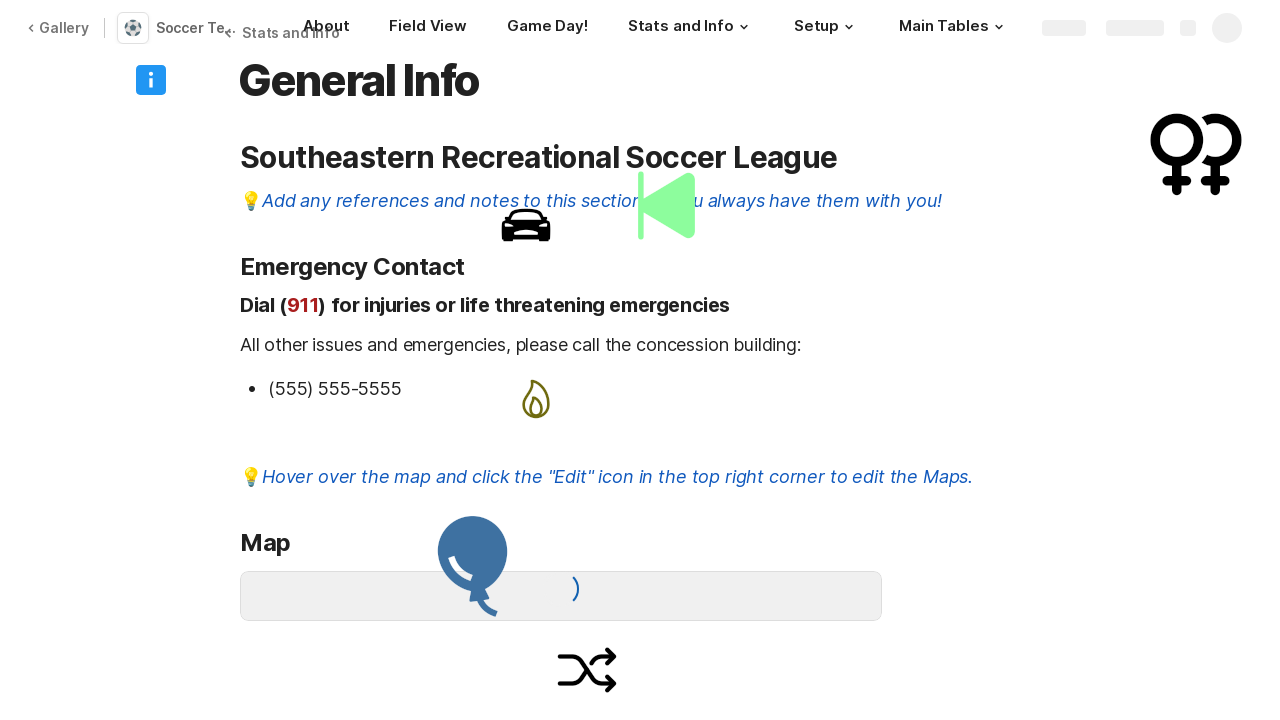 Image resolution: width=1280 pixels, height=720 pixels. What do you see at coordinates (587, 670) in the screenshot?
I see `shuffle playback order` at bounding box center [587, 670].